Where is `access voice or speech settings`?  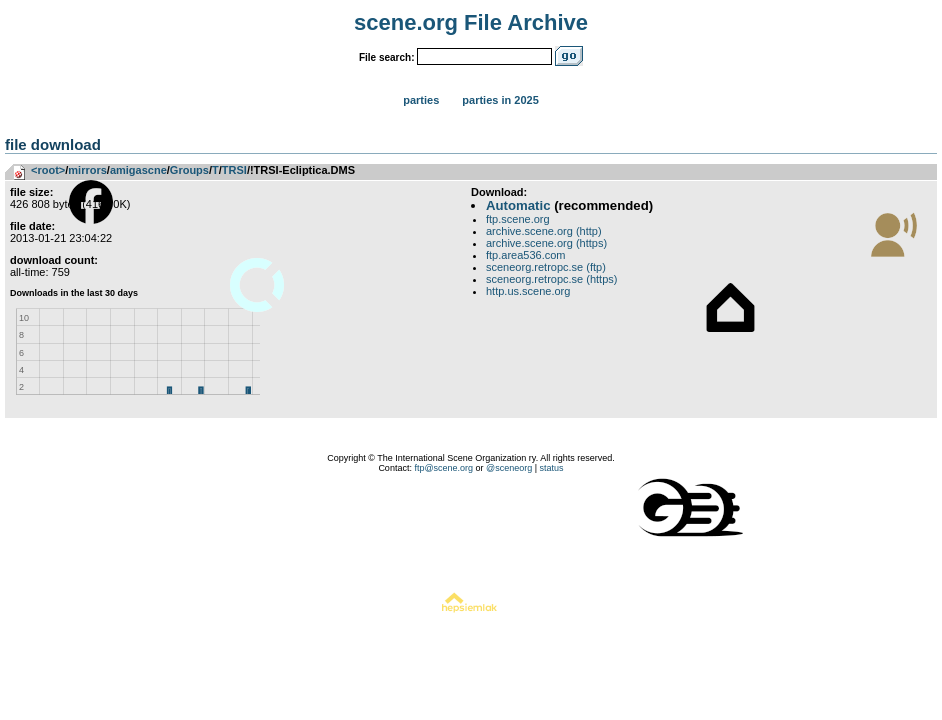
access voice or speech settings is located at coordinates (894, 236).